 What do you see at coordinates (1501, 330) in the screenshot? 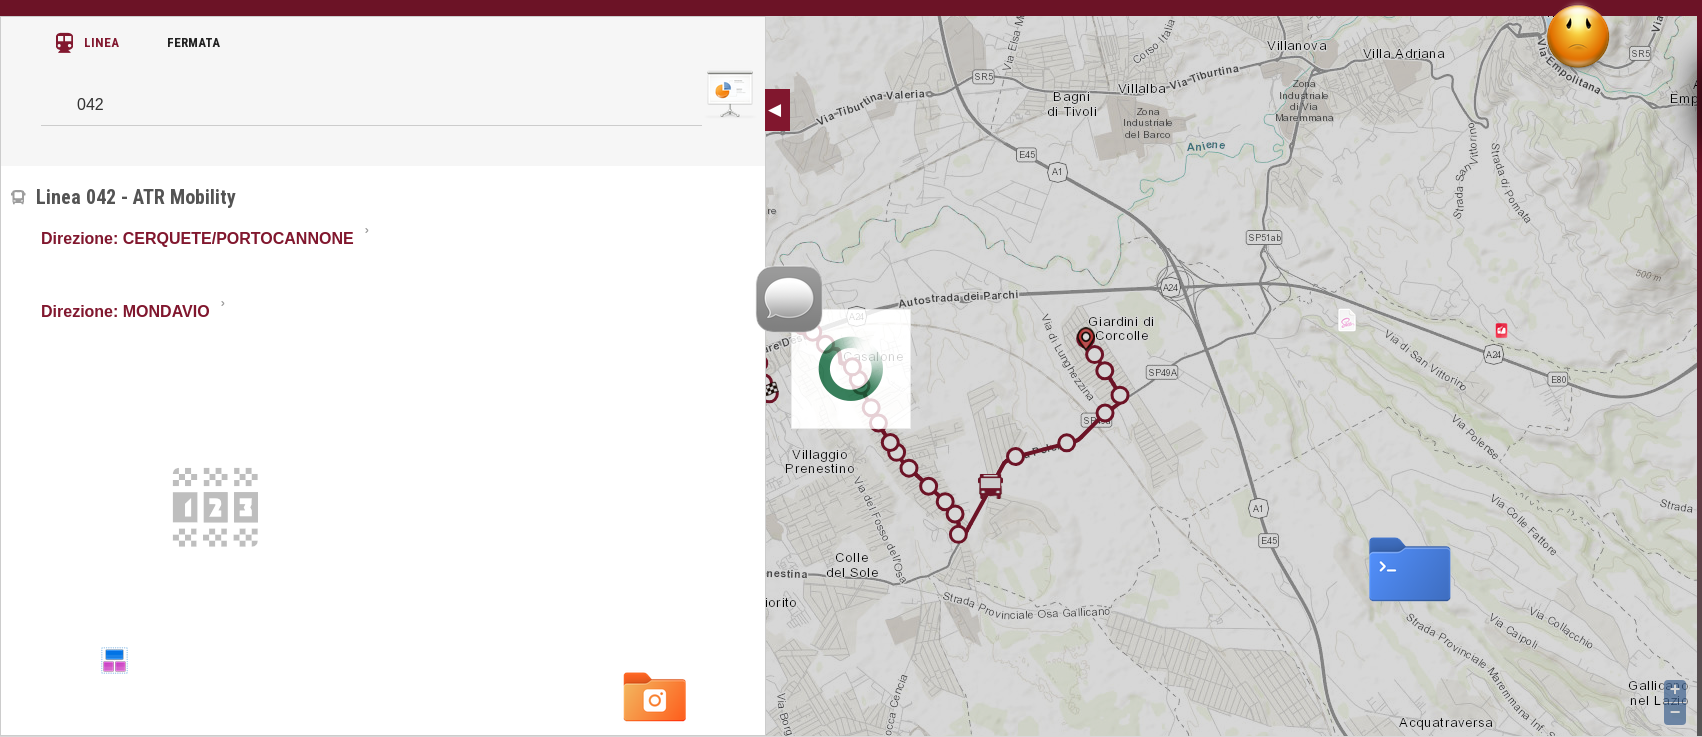
I see `an EPS image file type indicator` at bounding box center [1501, 330].